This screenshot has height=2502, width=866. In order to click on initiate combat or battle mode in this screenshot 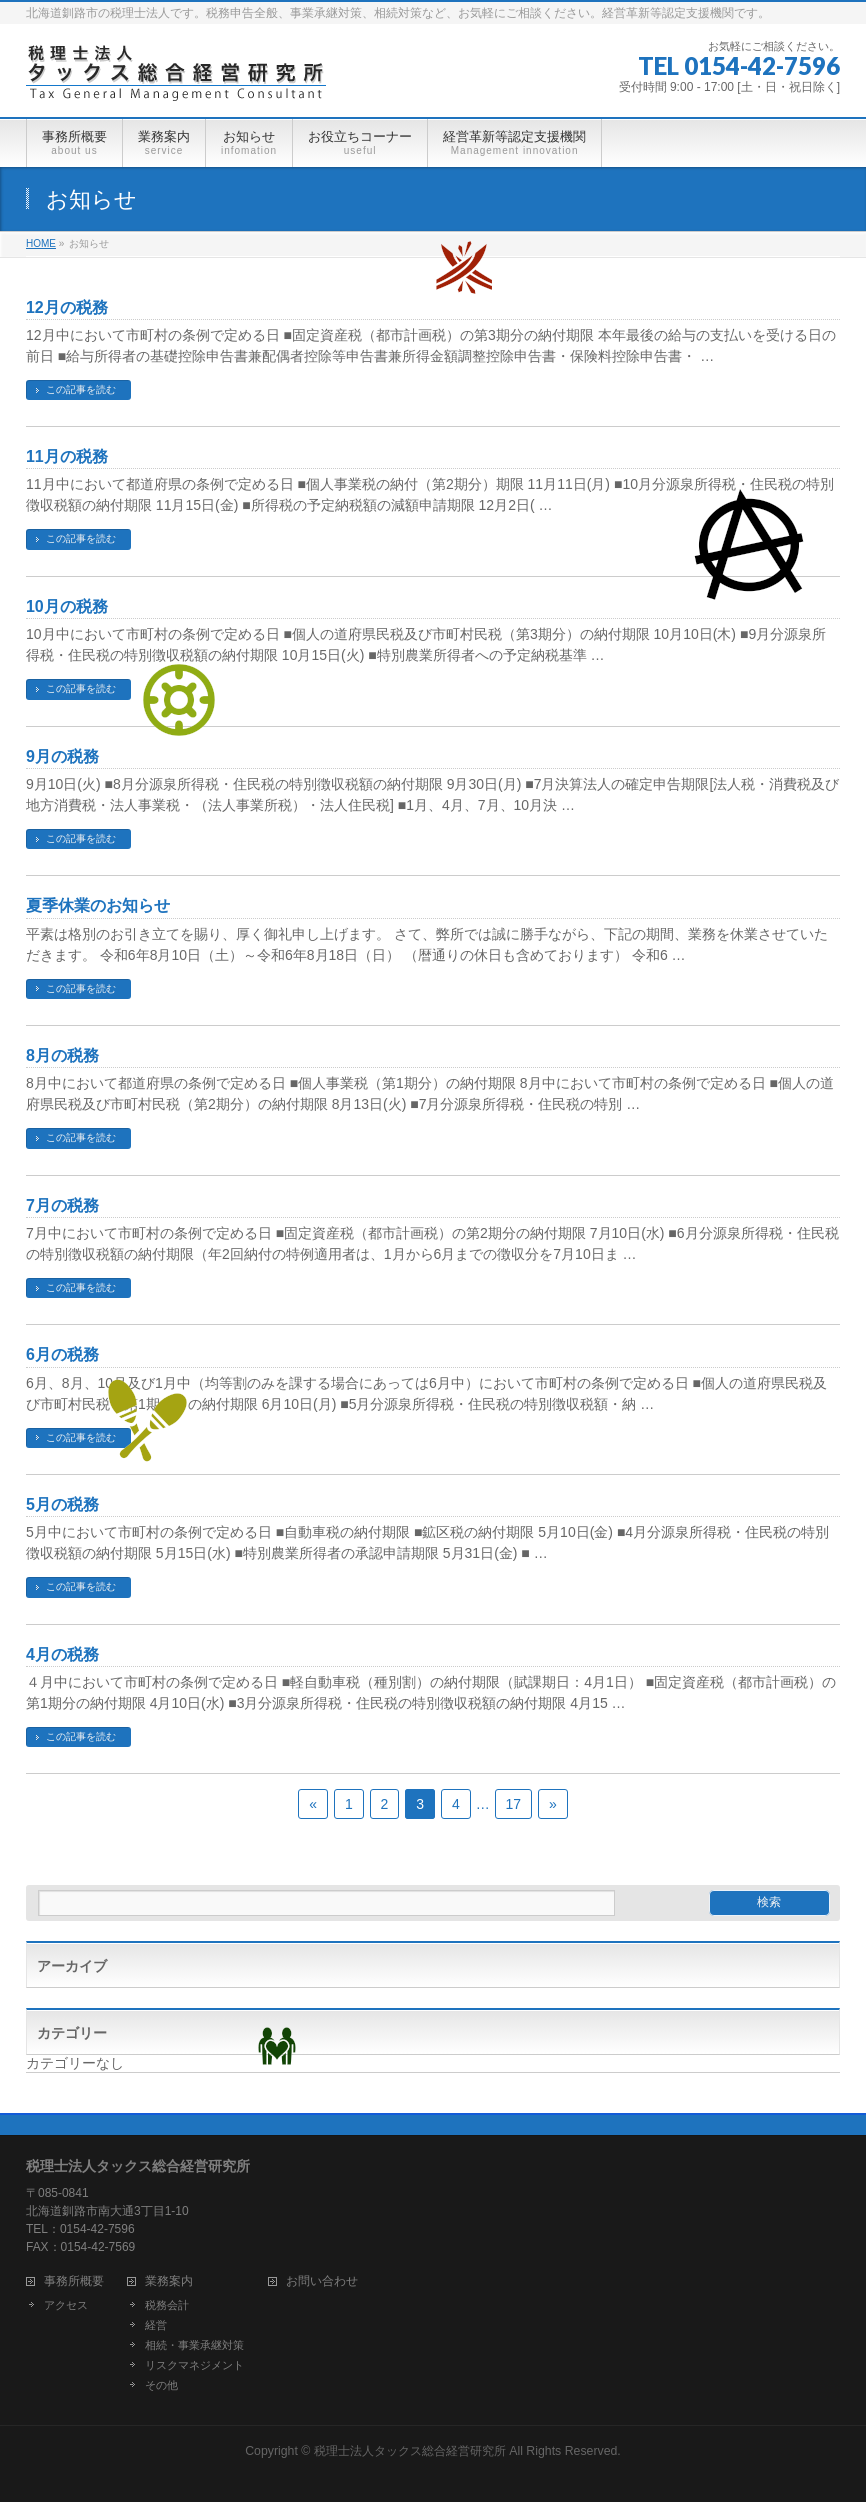, I will do `click(464, 268)`.